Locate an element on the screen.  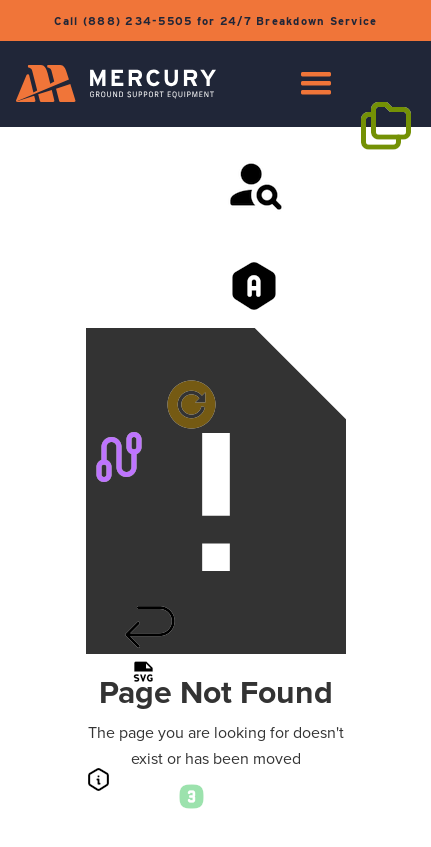
search for a person or contact is located at coordinates (256, 184).